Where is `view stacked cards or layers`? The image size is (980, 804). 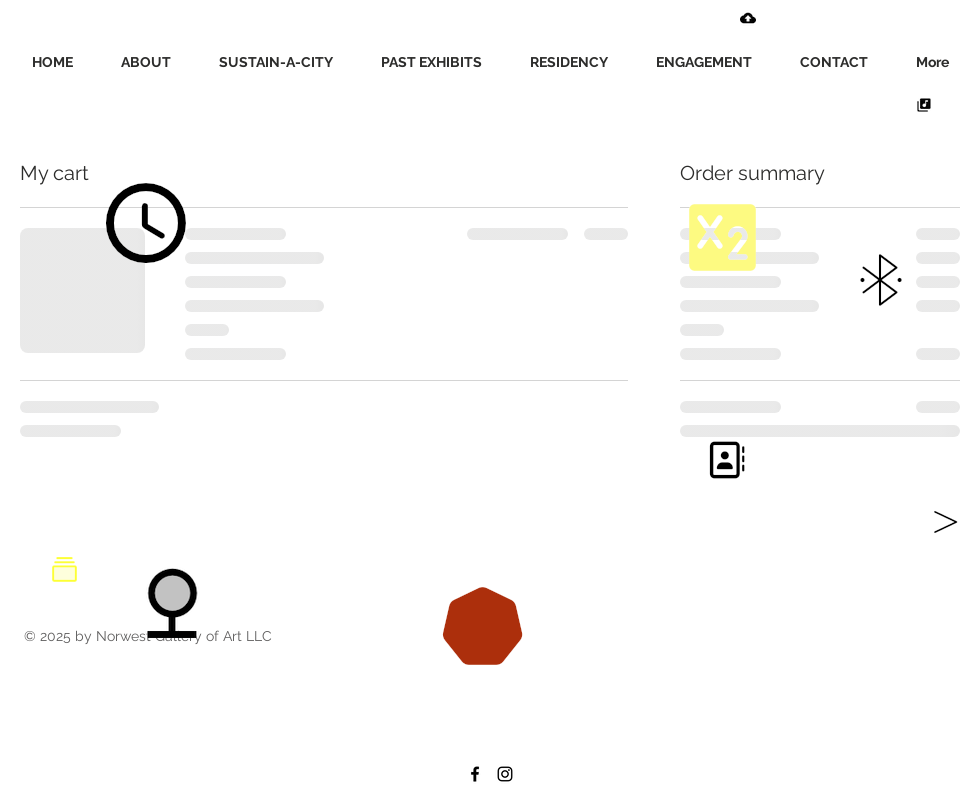 view stacked cards or layers is located at coordinates (64, 570).